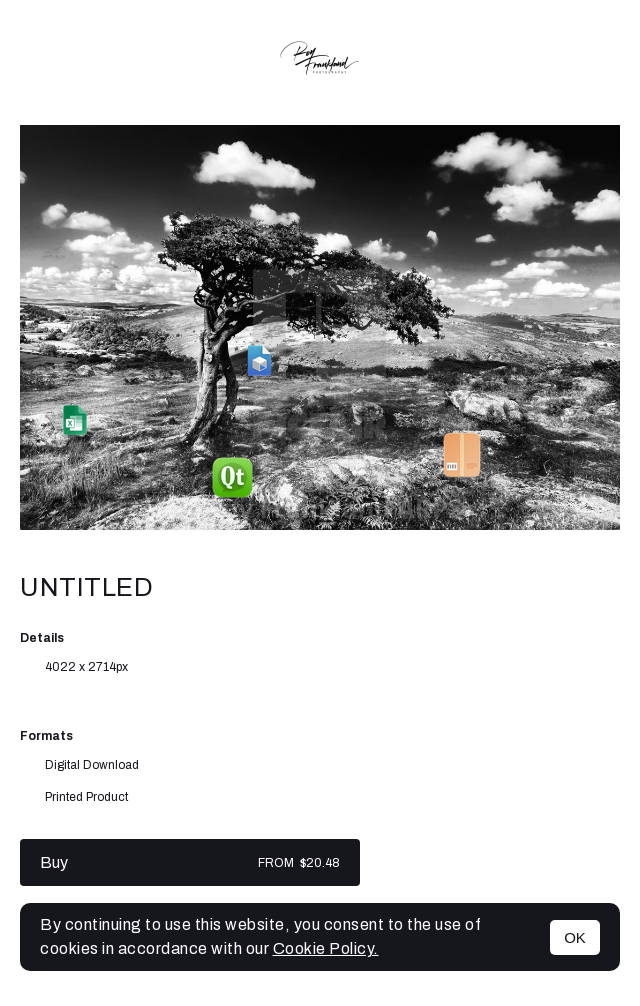 Image resolution: width=640 pixels, height=1006 pixels. Describe the element at coordinates (232, 477) in the screenshot. I see `open qt linguist translation tool` at that location.